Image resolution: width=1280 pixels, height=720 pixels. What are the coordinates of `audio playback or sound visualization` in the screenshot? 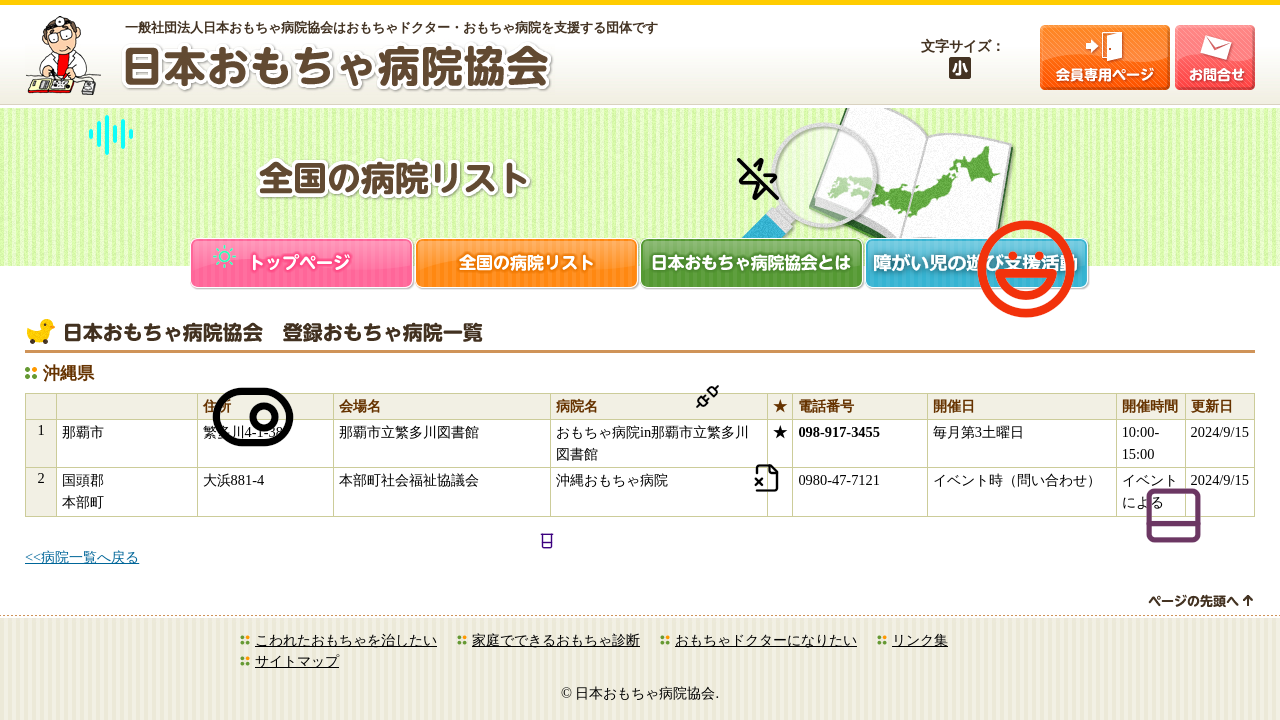 It's located at (111, 135).